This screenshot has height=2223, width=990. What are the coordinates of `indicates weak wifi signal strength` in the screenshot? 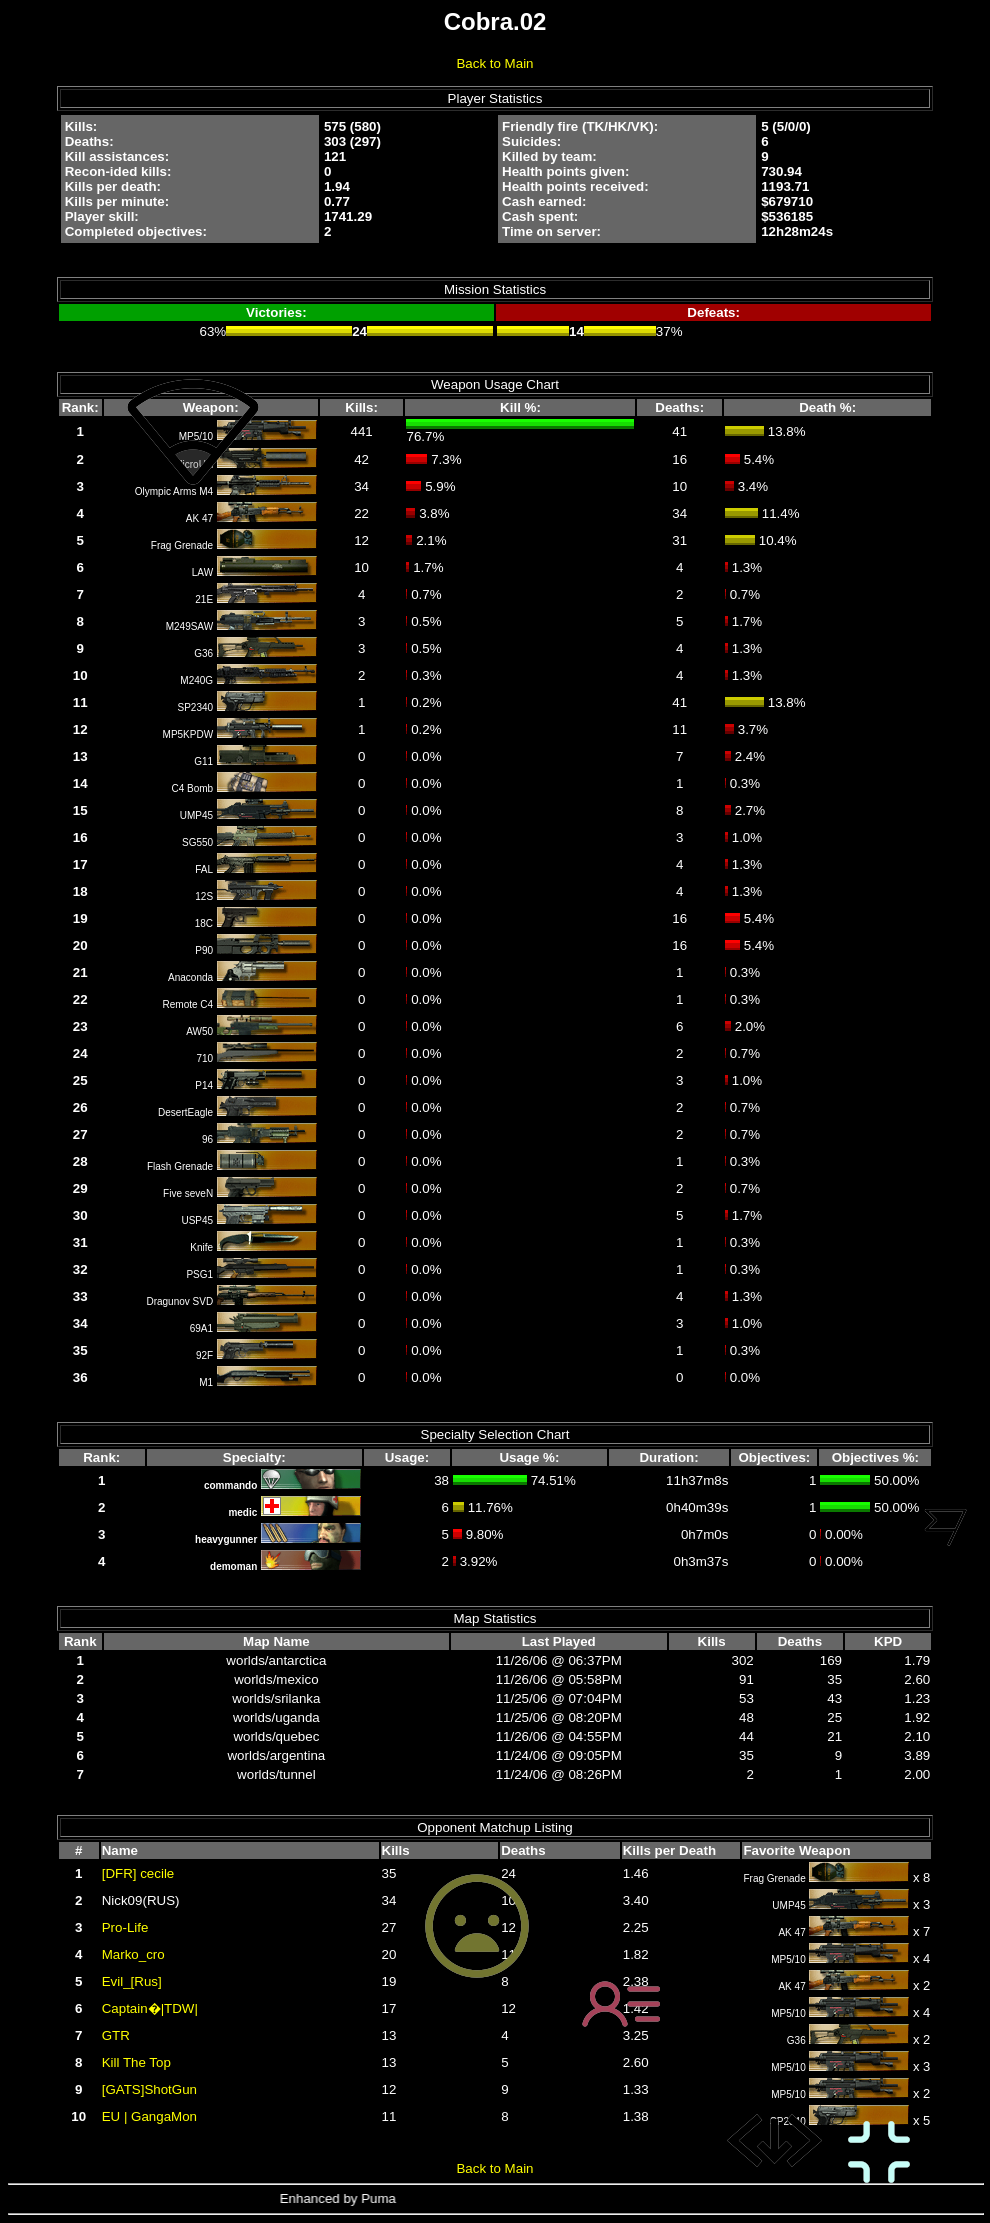 It's located at (193, 432).